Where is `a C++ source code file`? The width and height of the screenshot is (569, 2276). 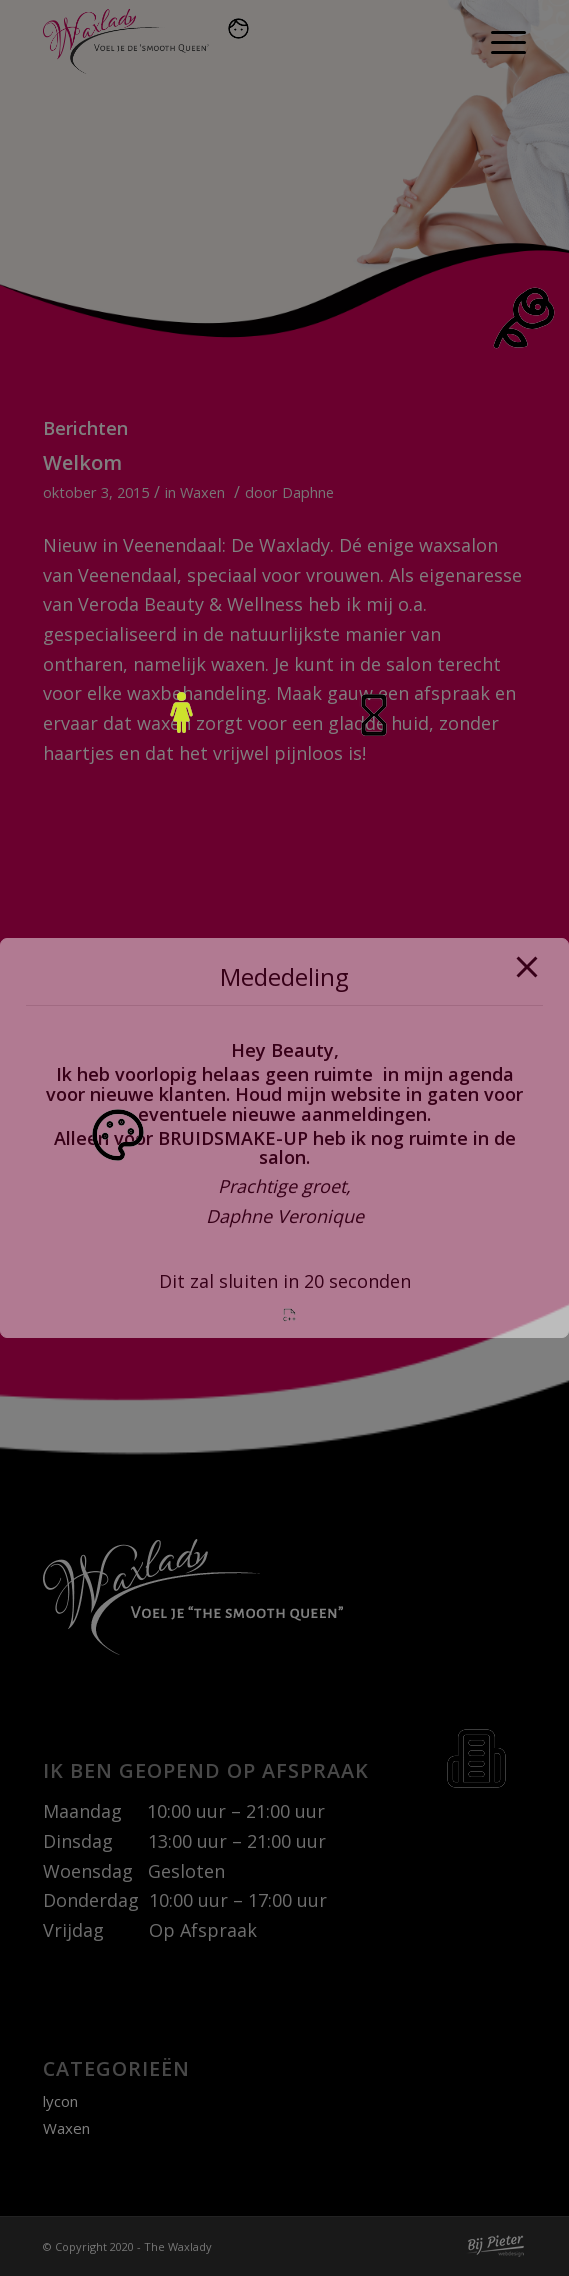
a C++ source code file is located at coordinates (289, 1315).